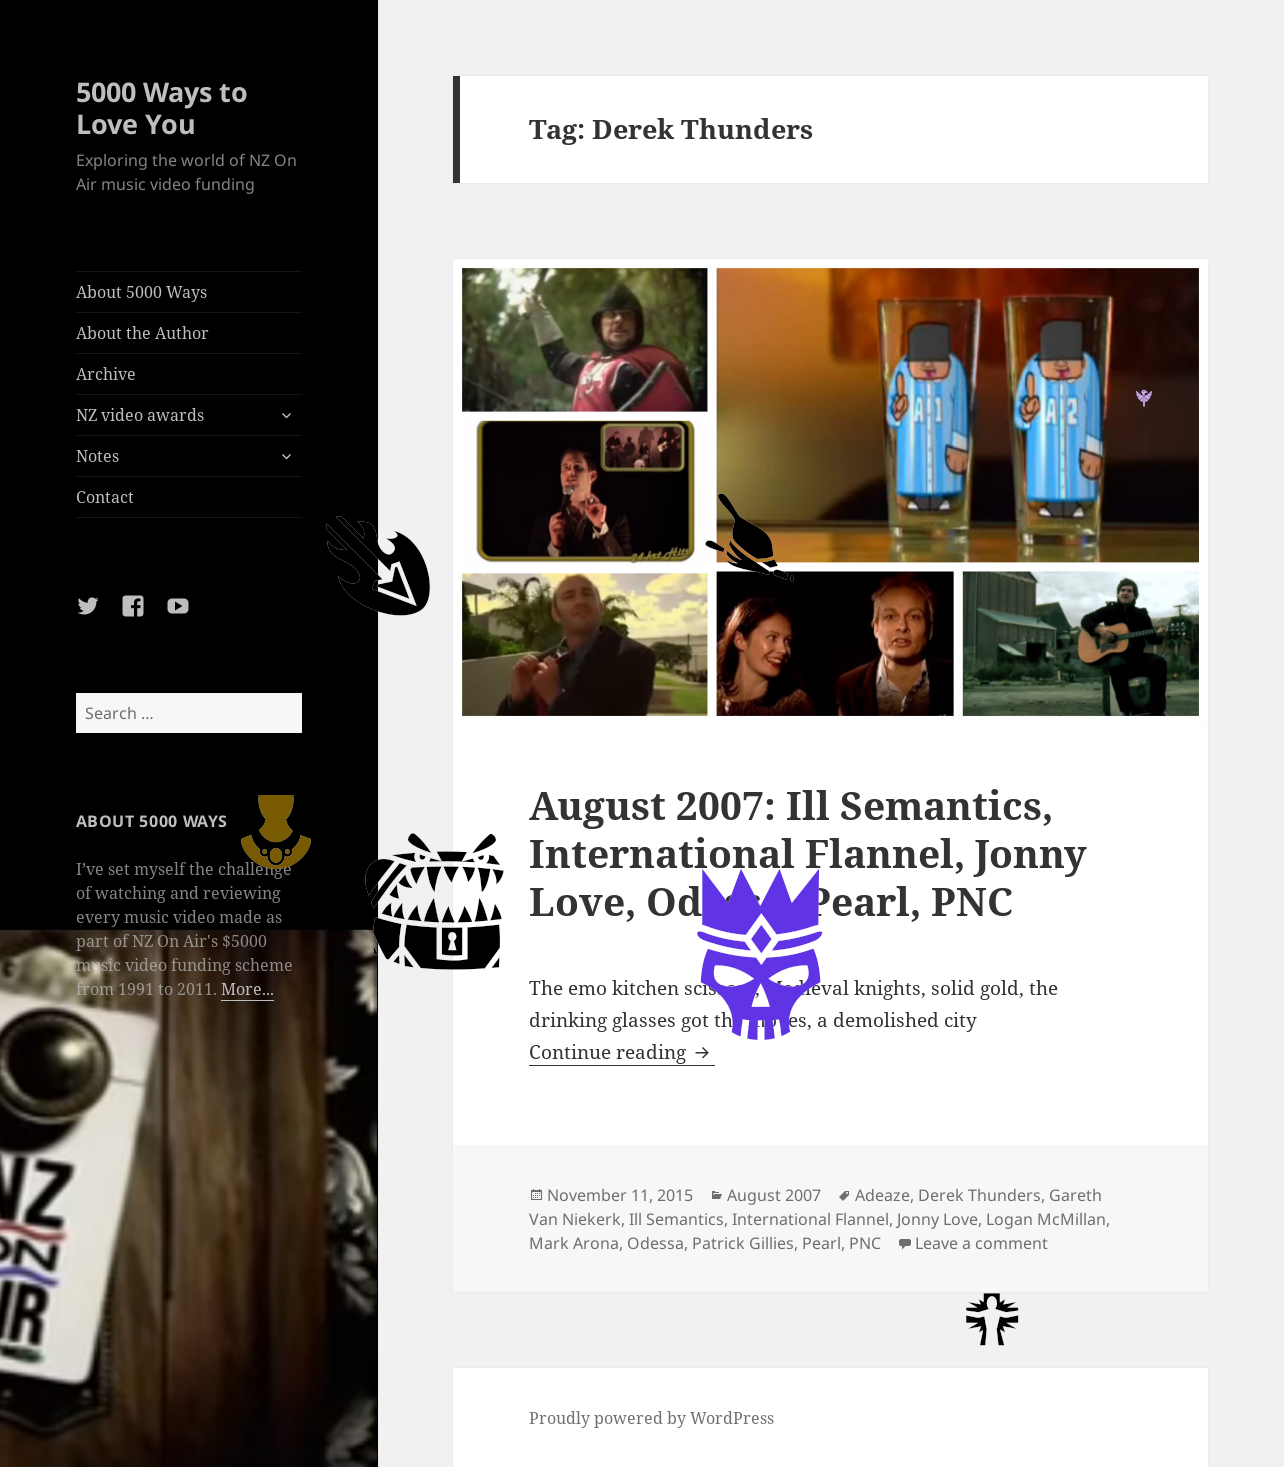 This screenshot has height=1467, width=1284. I want to click on royal or ceremonial item in a fantasy game inventory, so click(1144, 398).